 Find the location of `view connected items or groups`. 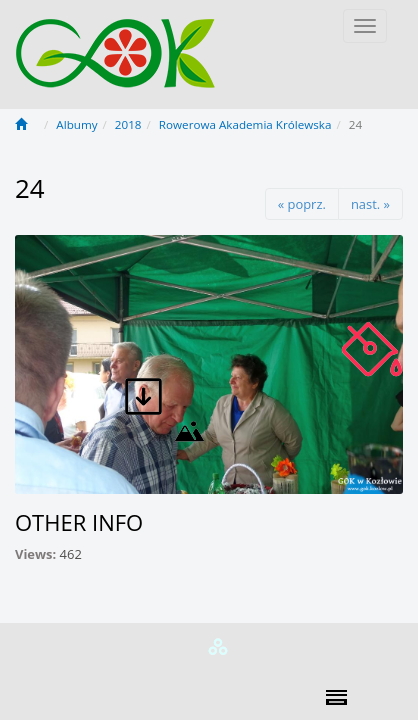

view connected items or groups is located at coordinates (218, 647).